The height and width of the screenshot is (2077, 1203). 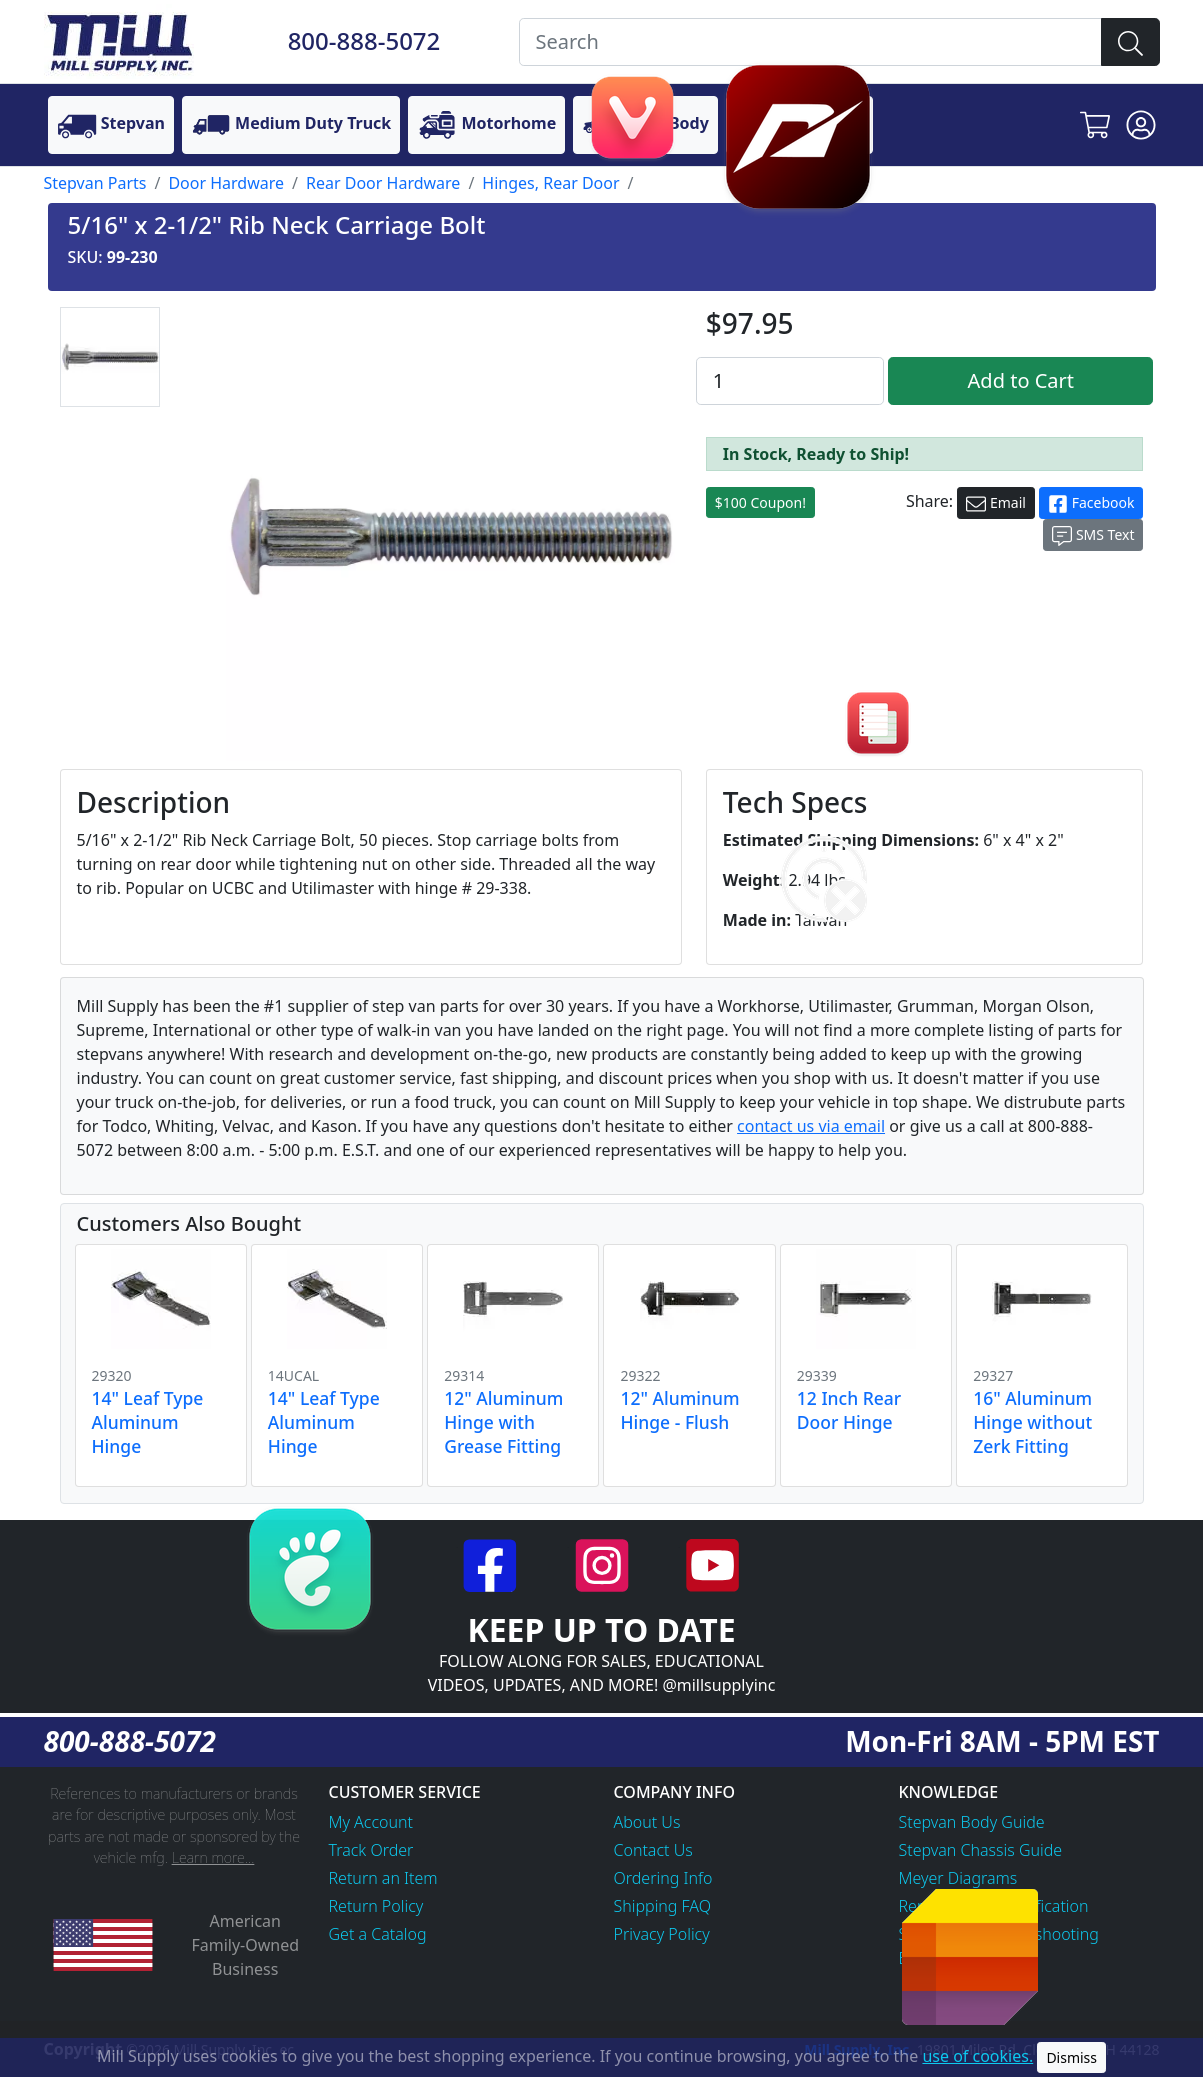 What do you see at coordinates (878, 723) in the screenshot?
I see `open kompare file comparison tool` at bounding box center [878, 723].